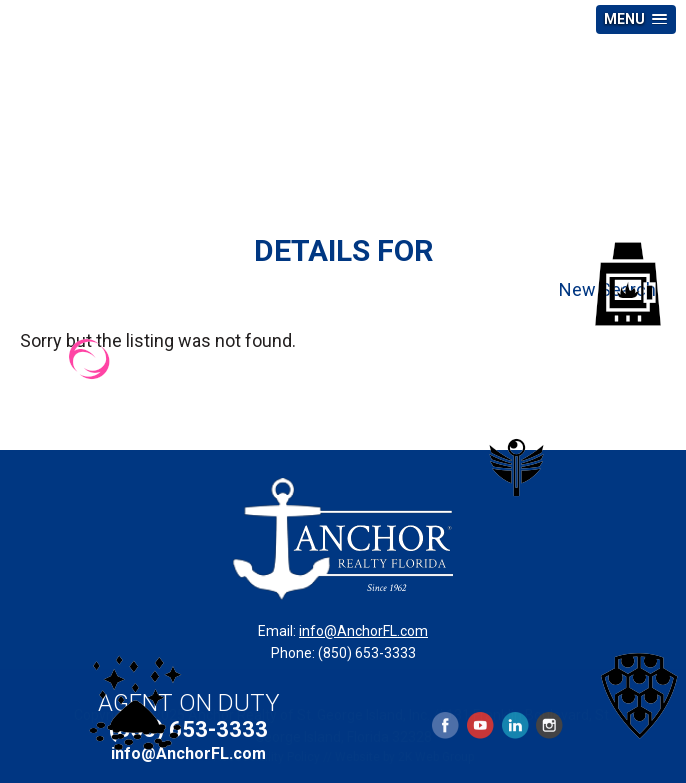 Image resolution: width=686 pixels, height=783 pixels. Describe the element at coordinates (628, 284) in the screenshot. I see `access furnace or heating controls` at that location.